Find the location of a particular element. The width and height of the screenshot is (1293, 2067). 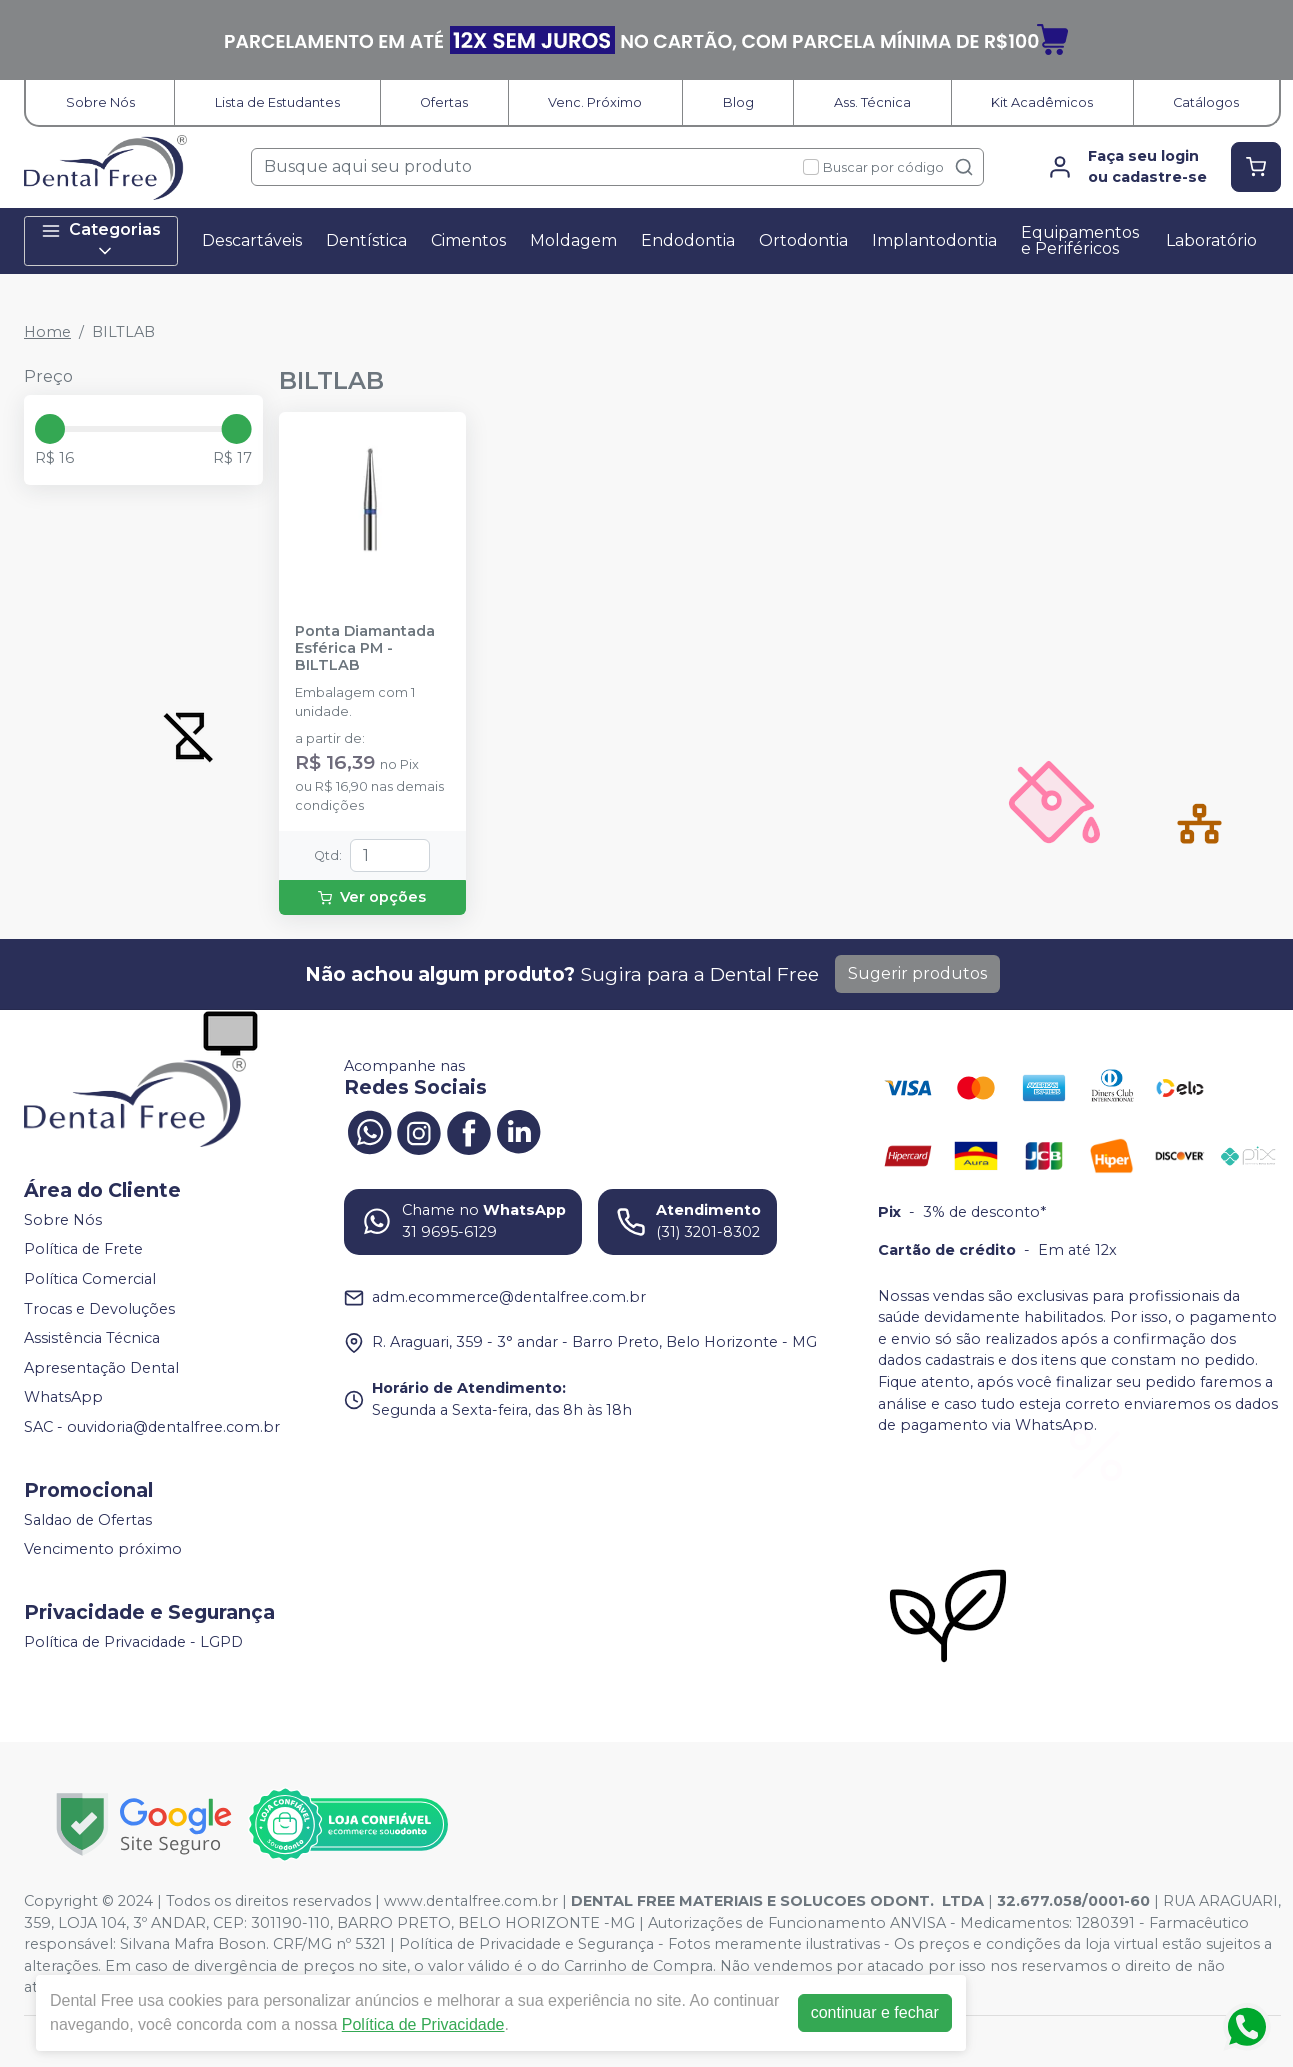

access tv or display settings is located at coordinates (230, 1033).